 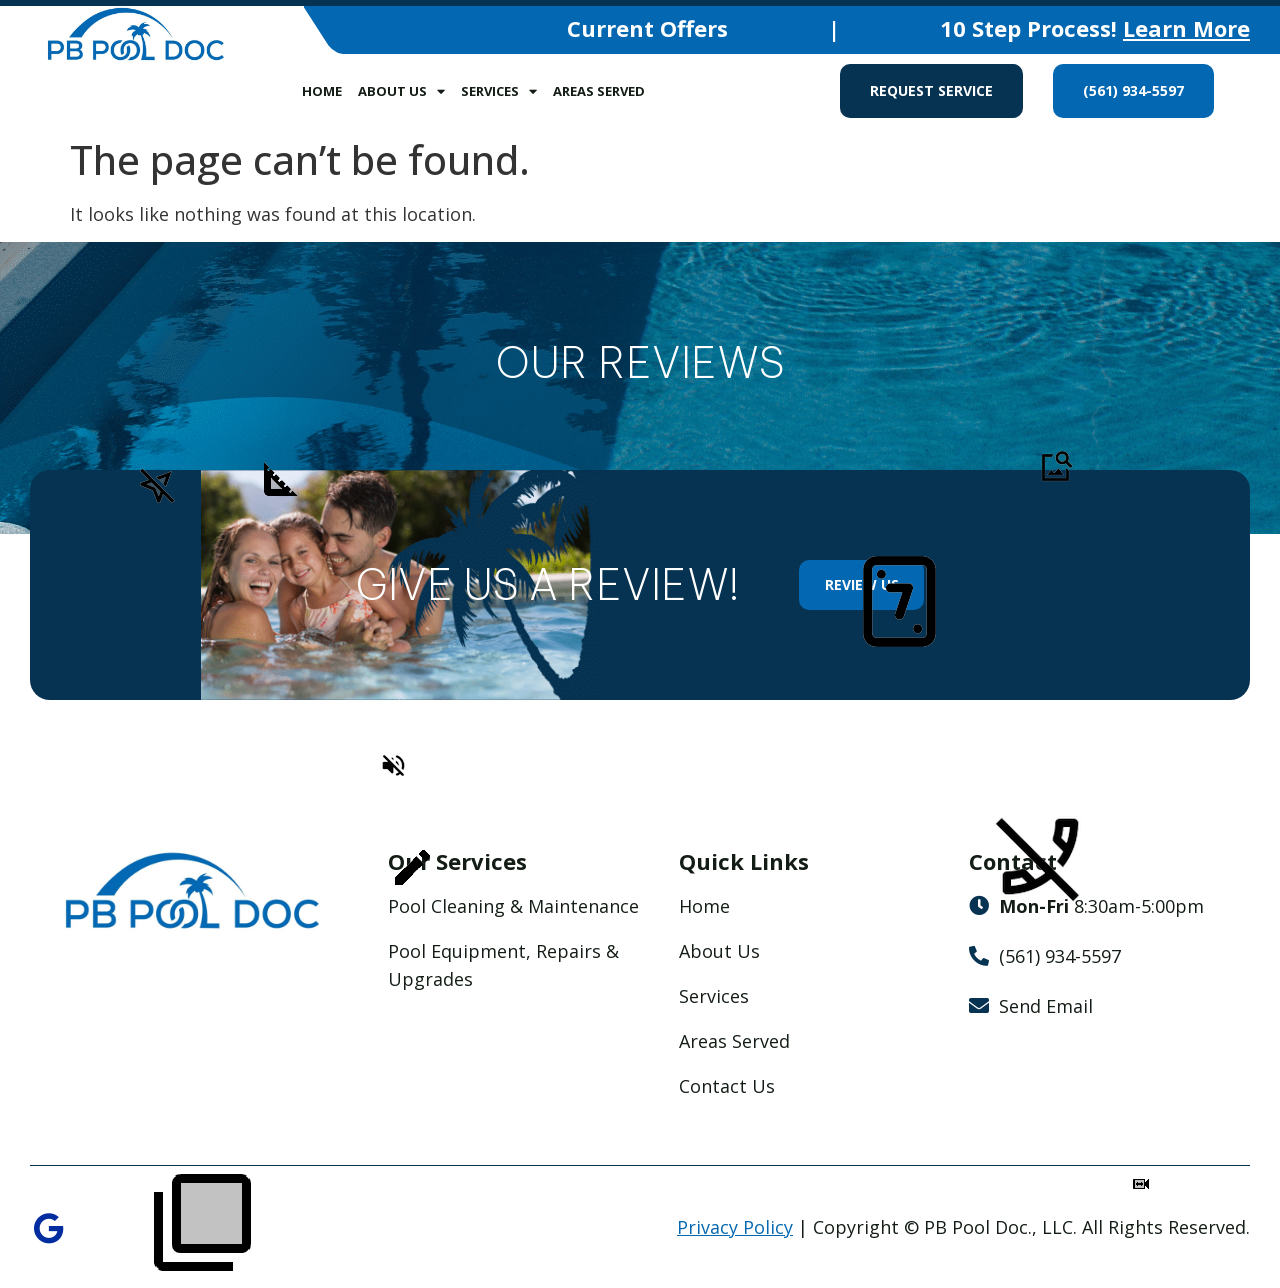 I want to click on play a 7 card in a card game, so click(x=899, y=601).